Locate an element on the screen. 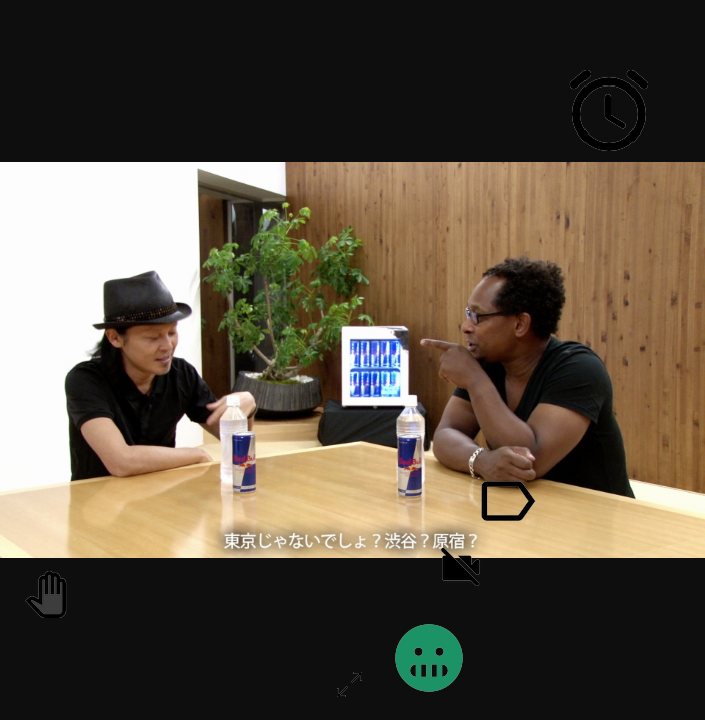  access your alarms is located at coordinates (609, 110).